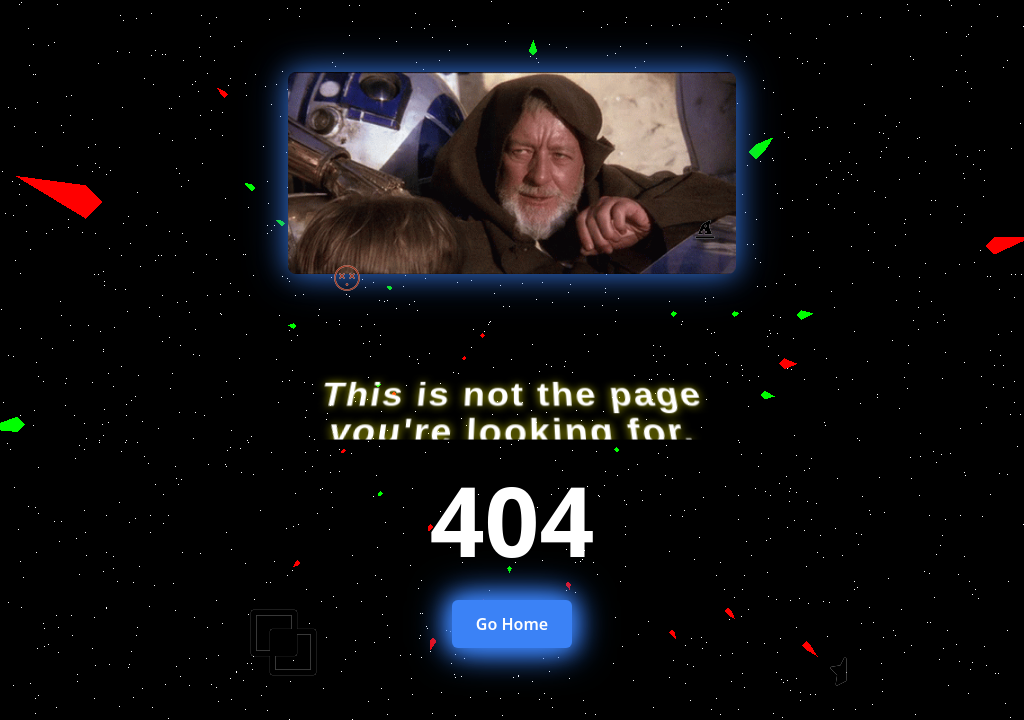 This screenshot has height=720, width=1024. Describe the element at coordinates (845, 672) in the screenshot. I see `indicates a partial or half-star rating` at that location.